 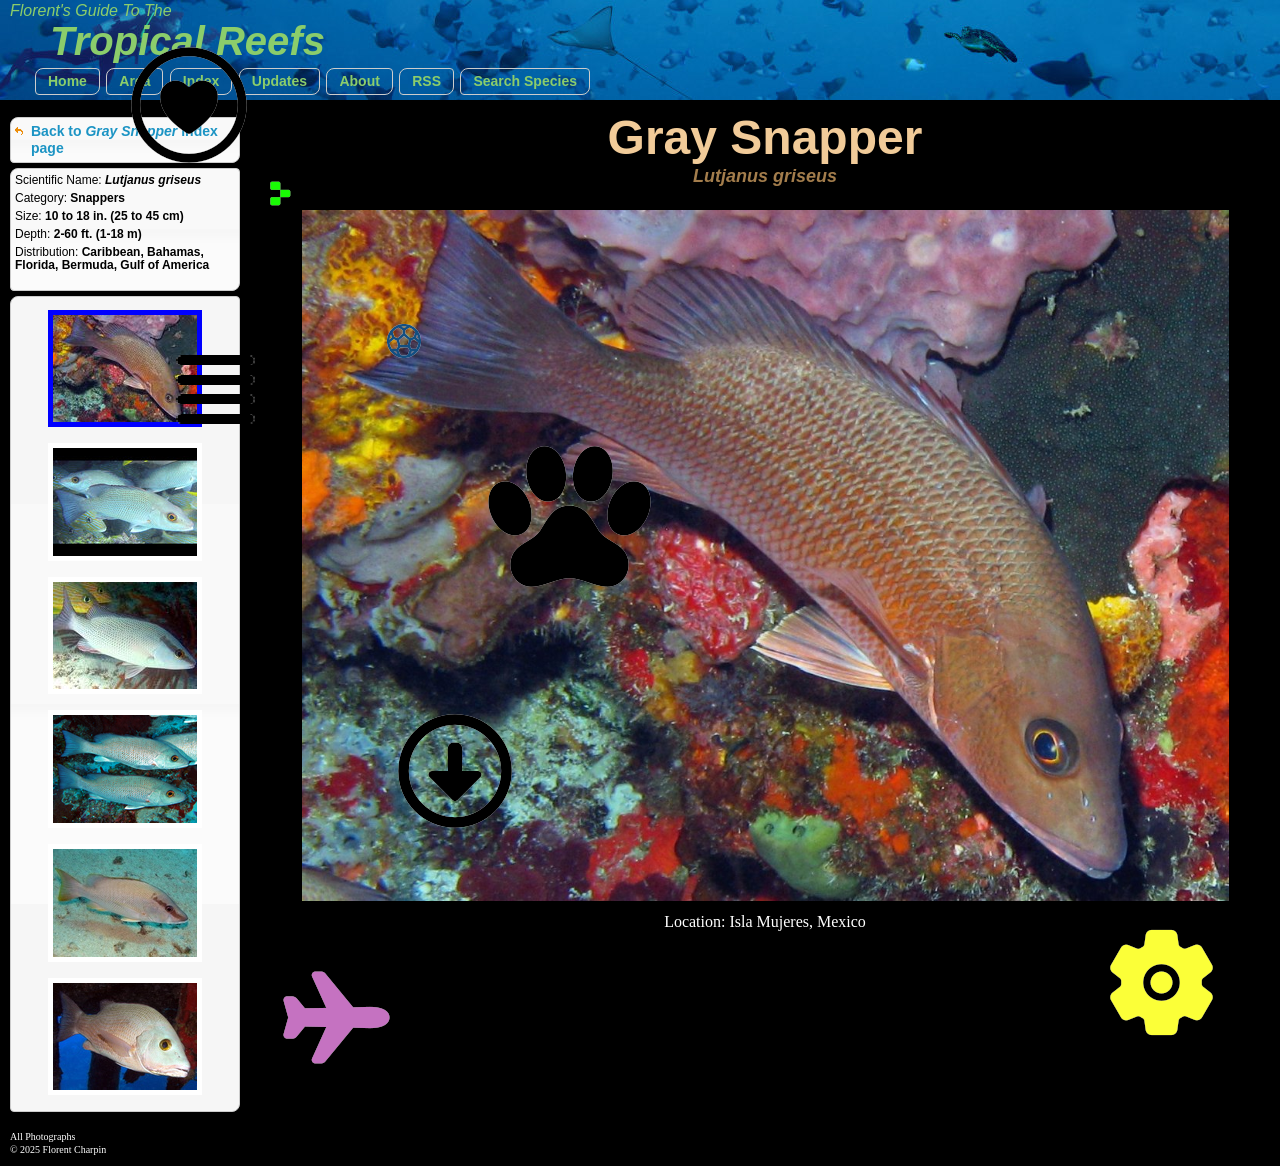 What do you see at coordinates (336, 1017) in the screenshot?
I see `enable airplane mode` at bounding box center [336, 1017].